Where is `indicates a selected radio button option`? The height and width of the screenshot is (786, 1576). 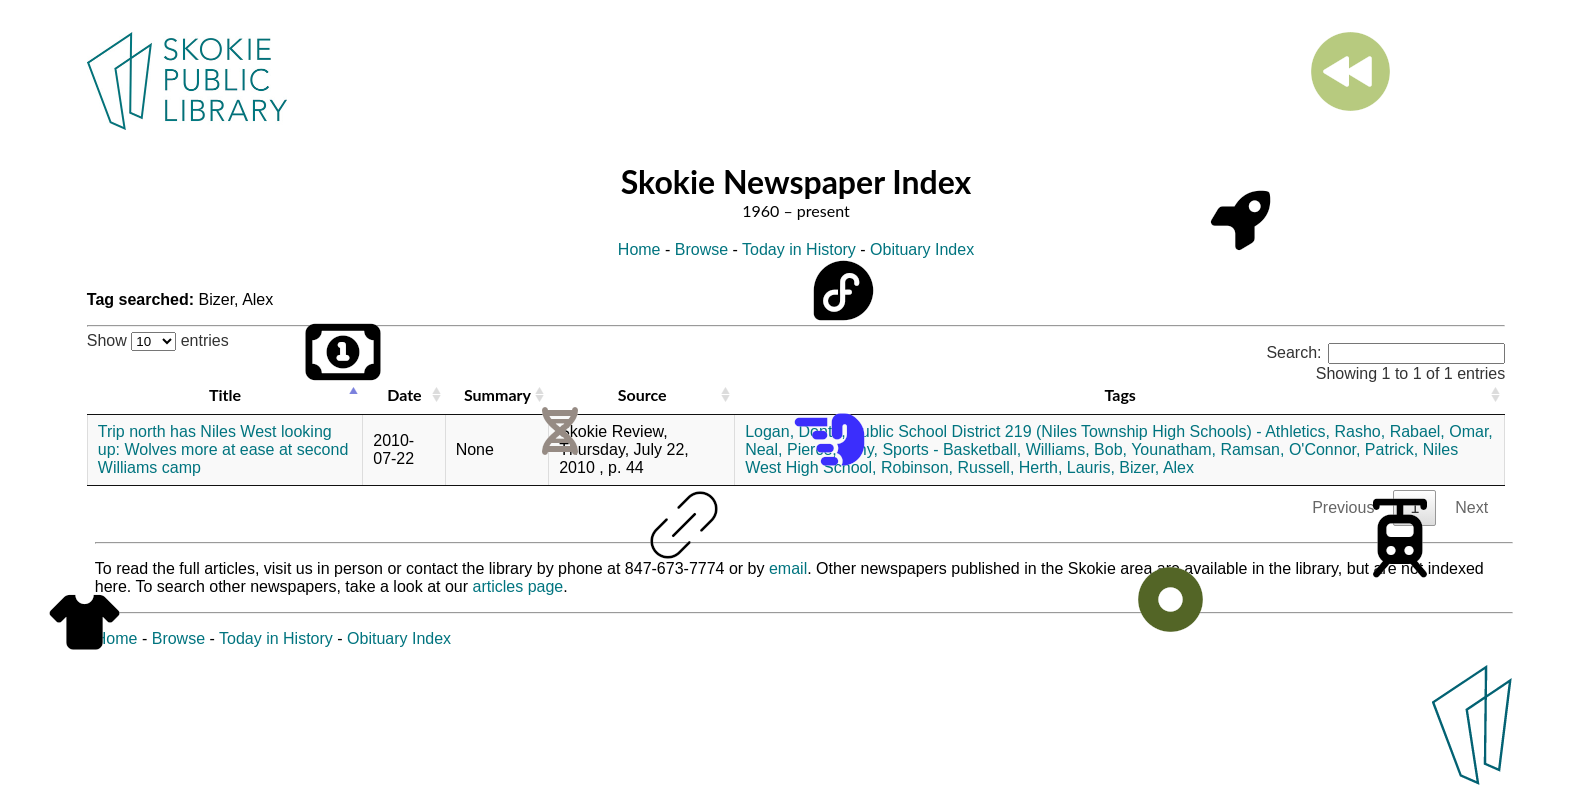 indicates a selected radio button option is located at coordinates (1170, 599).